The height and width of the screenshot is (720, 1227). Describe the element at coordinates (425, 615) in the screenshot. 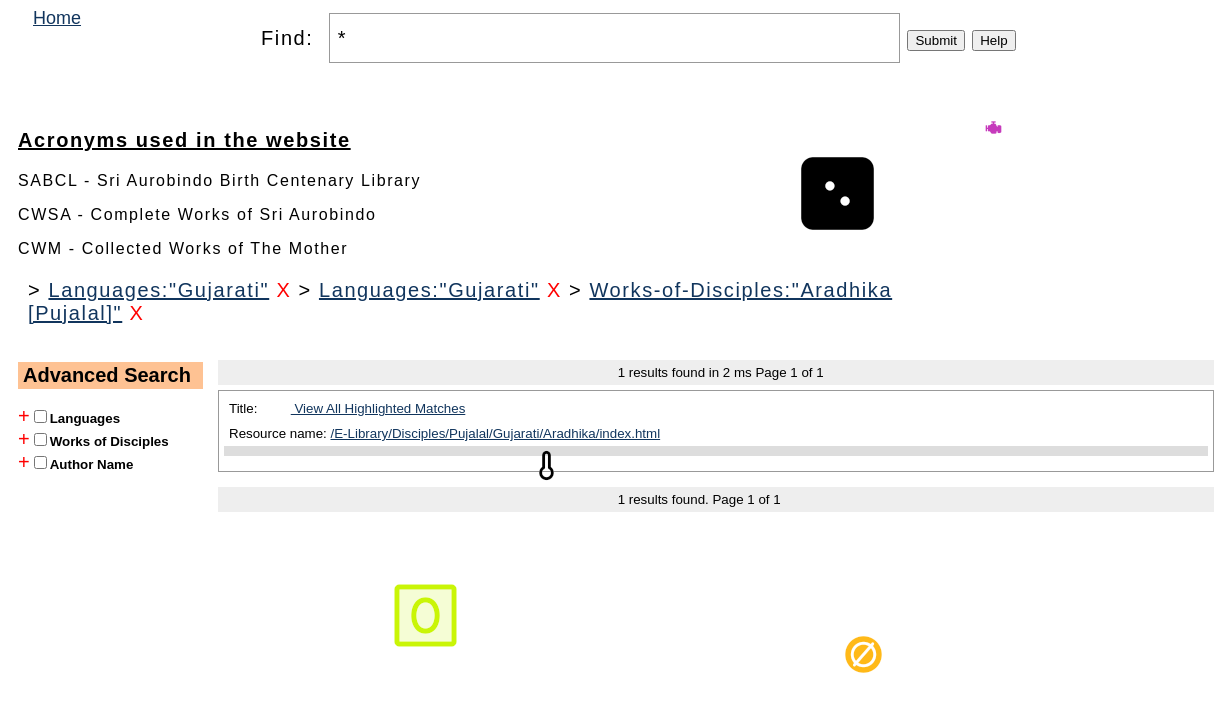

I see `indicates the number zero in a numeric input or display` at that location.